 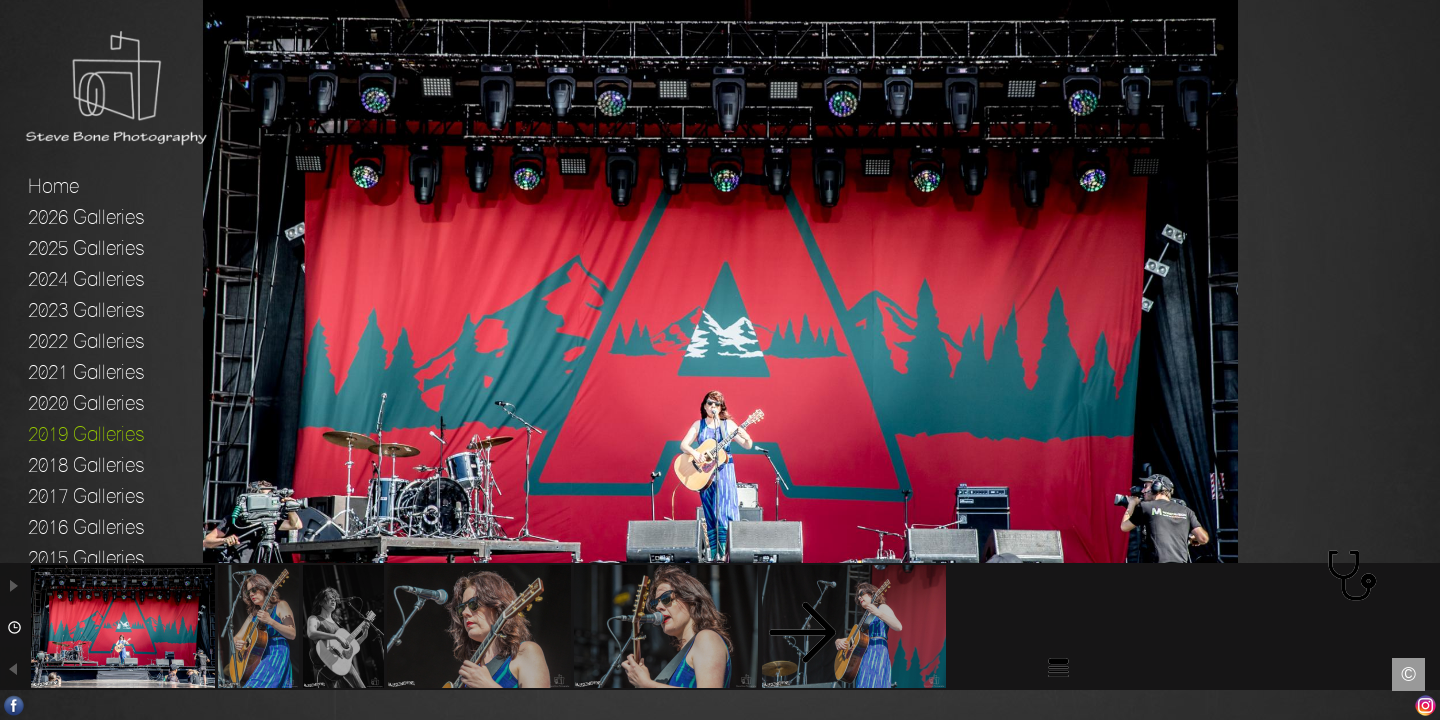 What do you see at coordinates (802, 632) in the screenshot?
I see `navigate to the next item or page` at bounding box center [802, 632].